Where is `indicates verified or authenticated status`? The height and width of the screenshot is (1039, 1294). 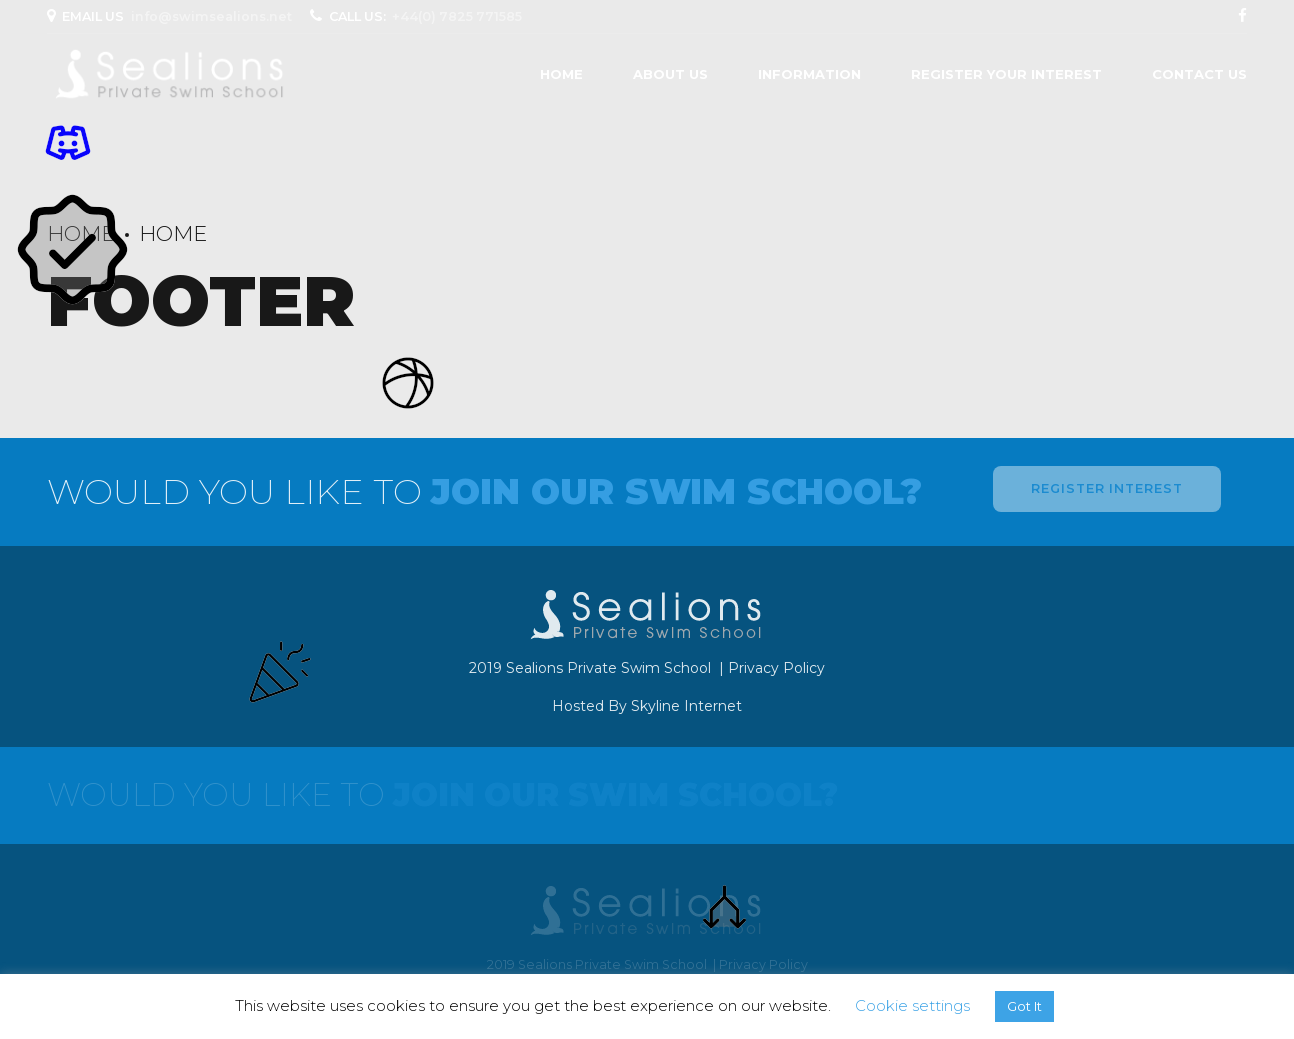 indicates verified or authenticated status is located at coordinates (72, 249).